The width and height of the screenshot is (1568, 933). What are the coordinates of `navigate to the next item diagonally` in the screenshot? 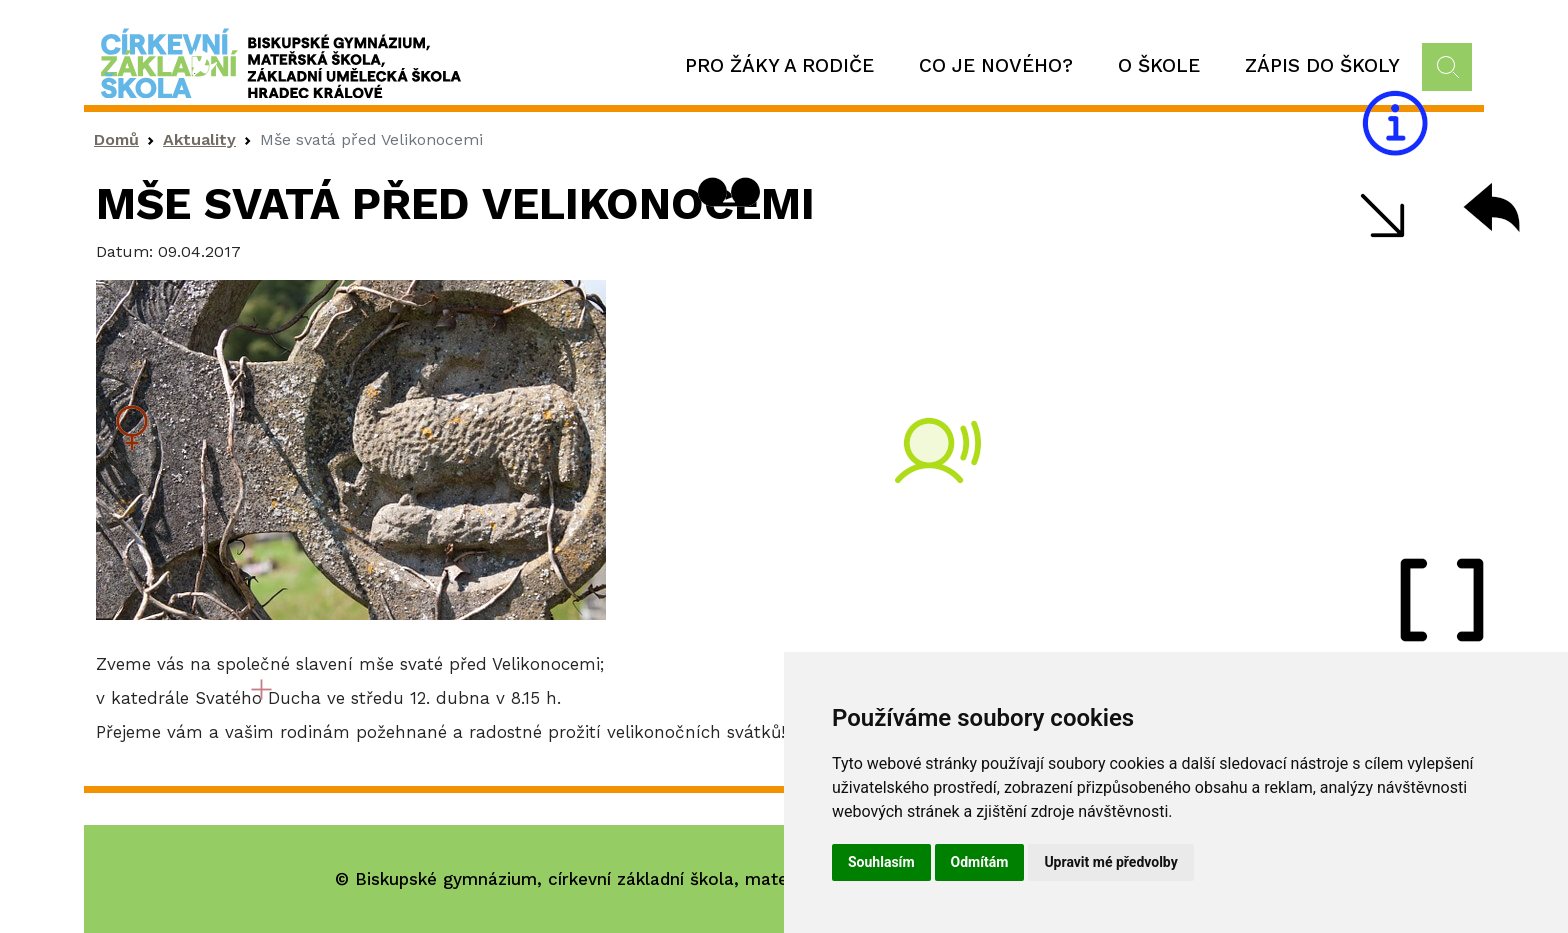 It's located at (1382, 215).